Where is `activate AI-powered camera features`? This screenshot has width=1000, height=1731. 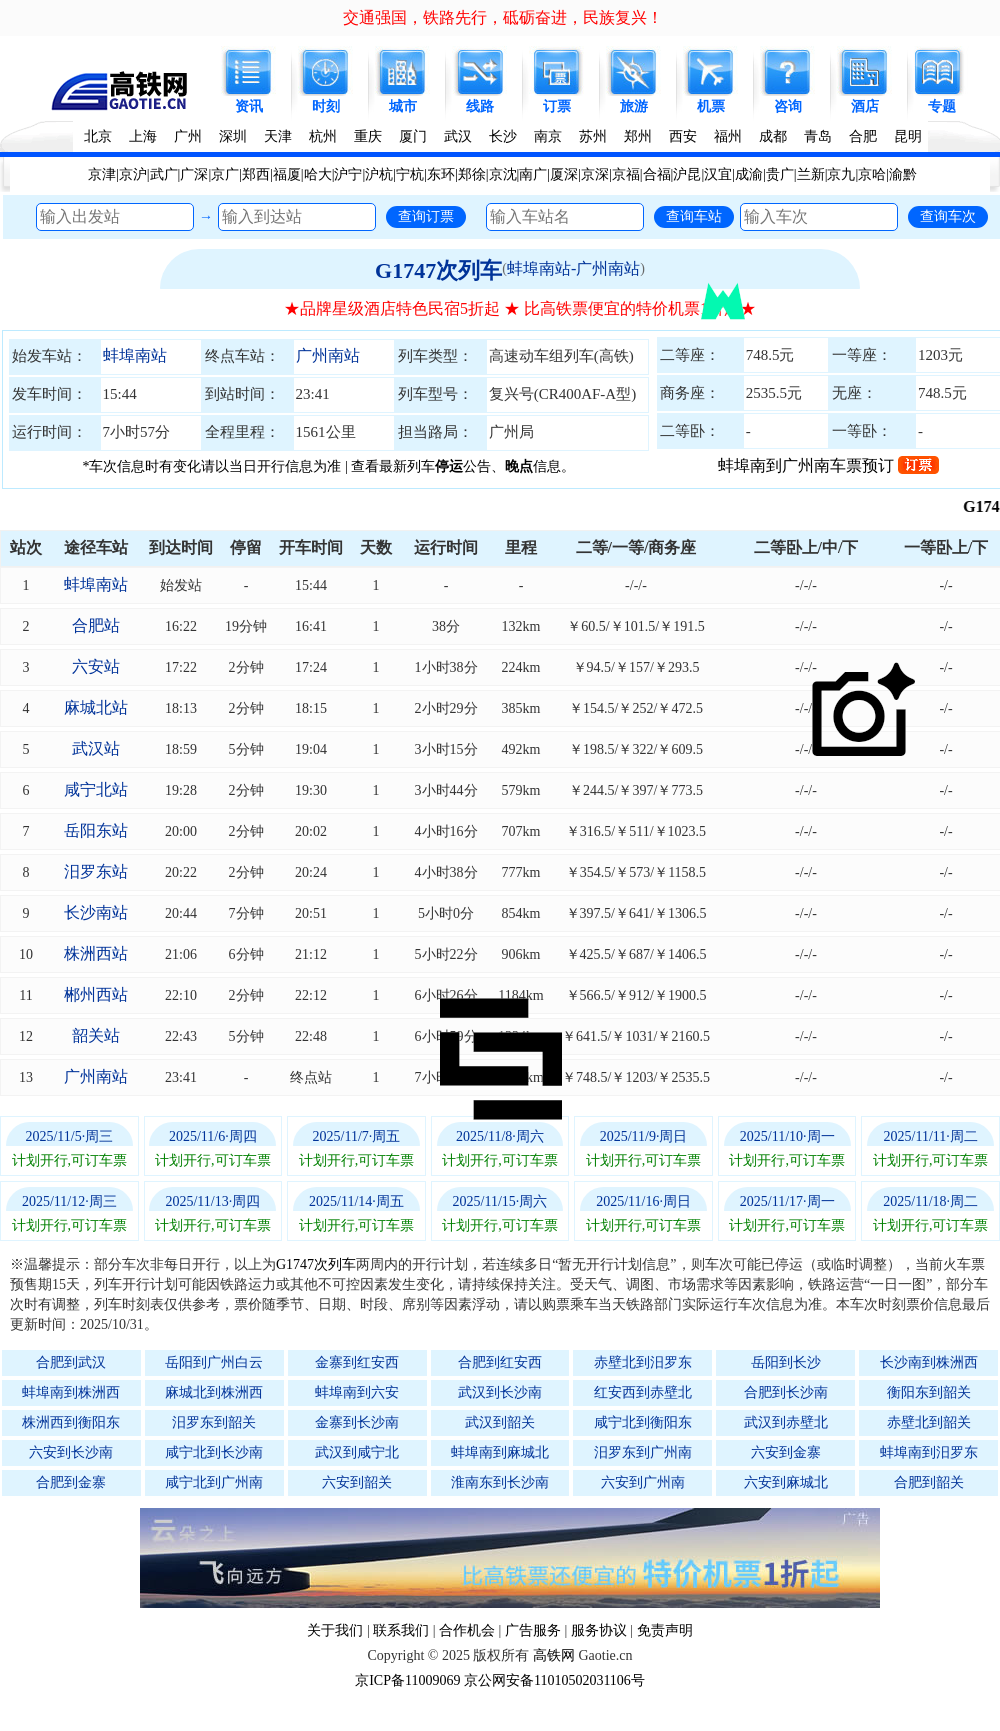
activate AI-powered camera features is located at coordinates (859, 714).